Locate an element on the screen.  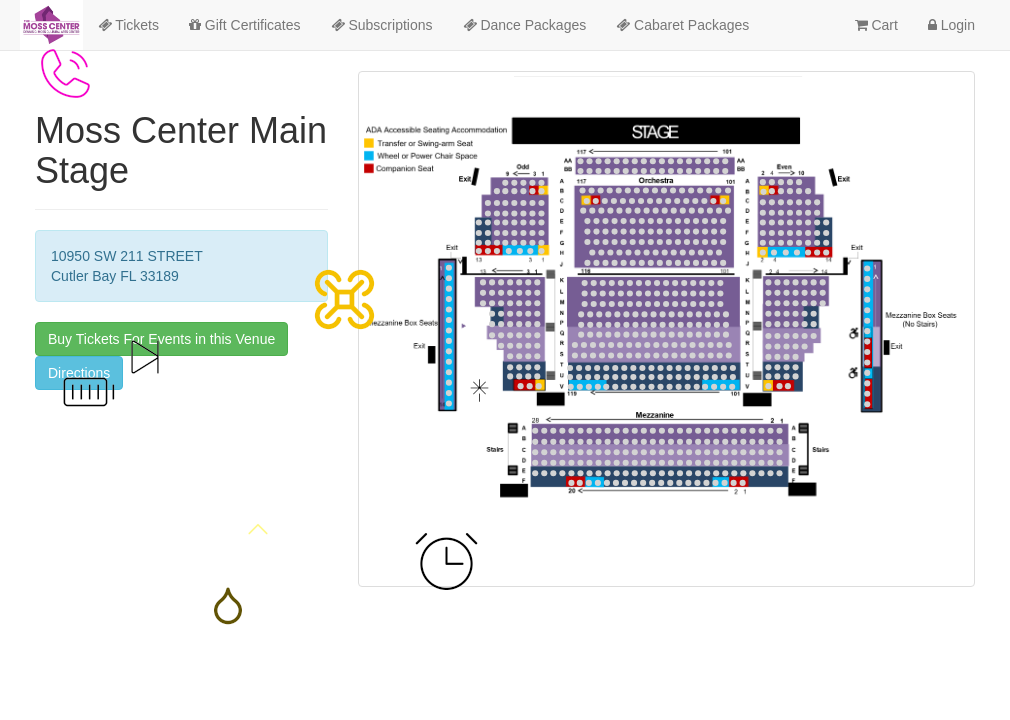
collapse an expanded section is located at coordinates (258, 530).